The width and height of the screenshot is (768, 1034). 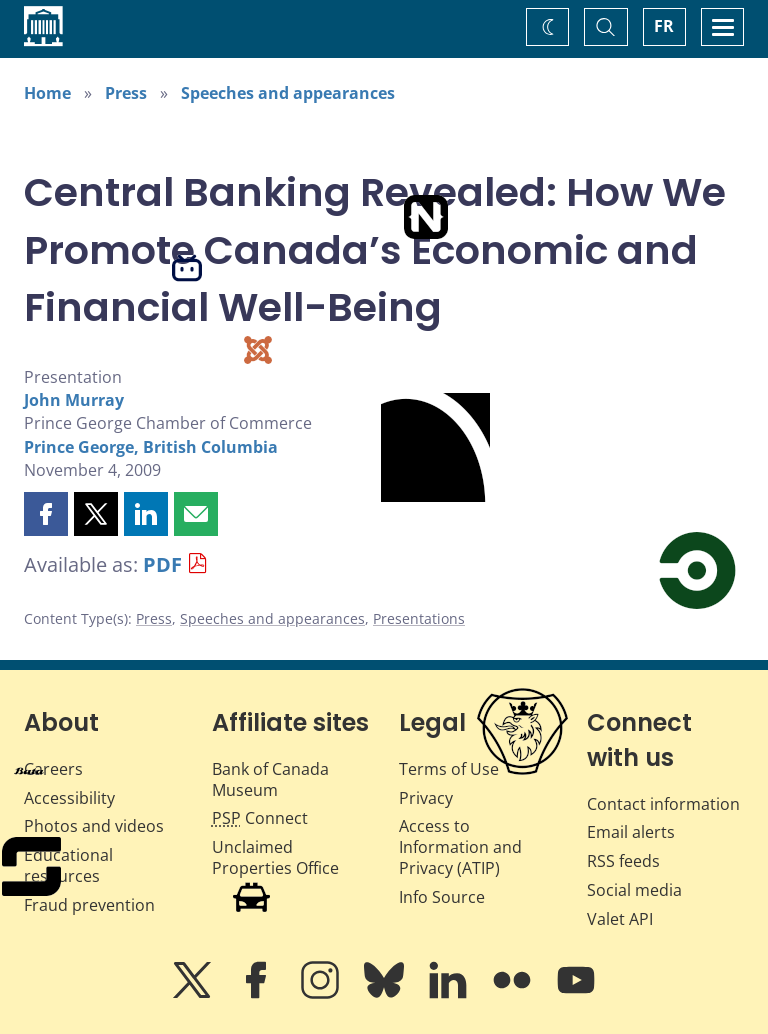 What do you see at coordinates (31, 866) in the screenshot?
I see `start.gg logo` at bounding box center [31, 866].